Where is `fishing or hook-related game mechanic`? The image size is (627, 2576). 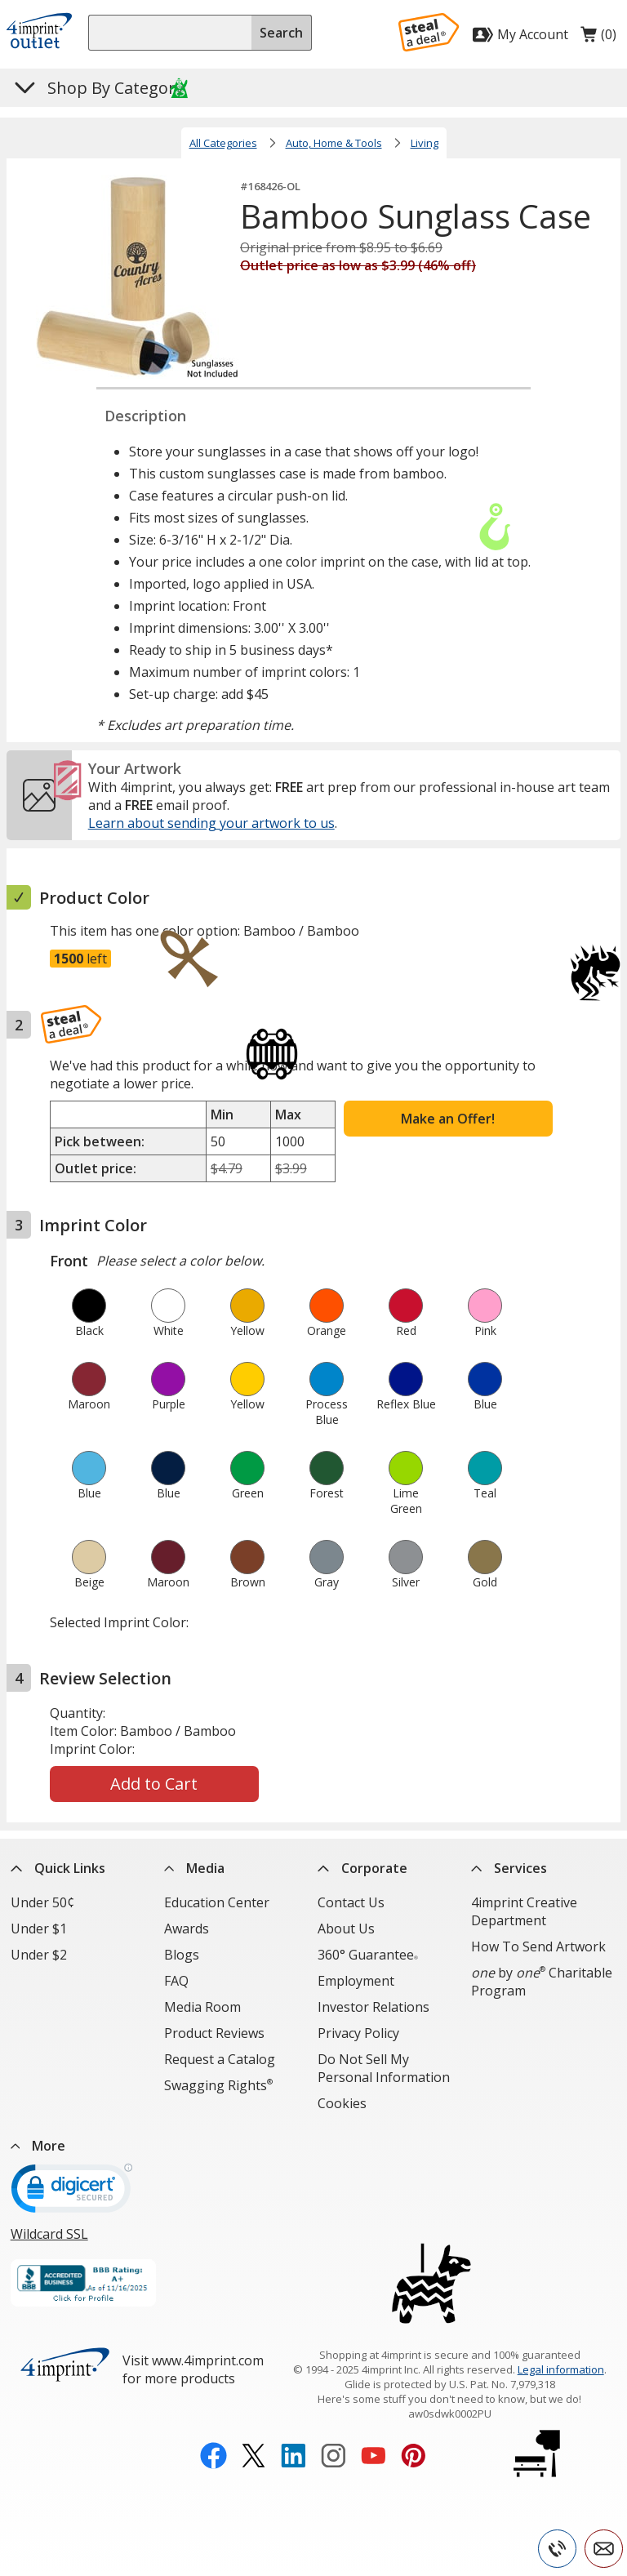 fishing or hook-related game mechanic is located at coordinates (495, 527).